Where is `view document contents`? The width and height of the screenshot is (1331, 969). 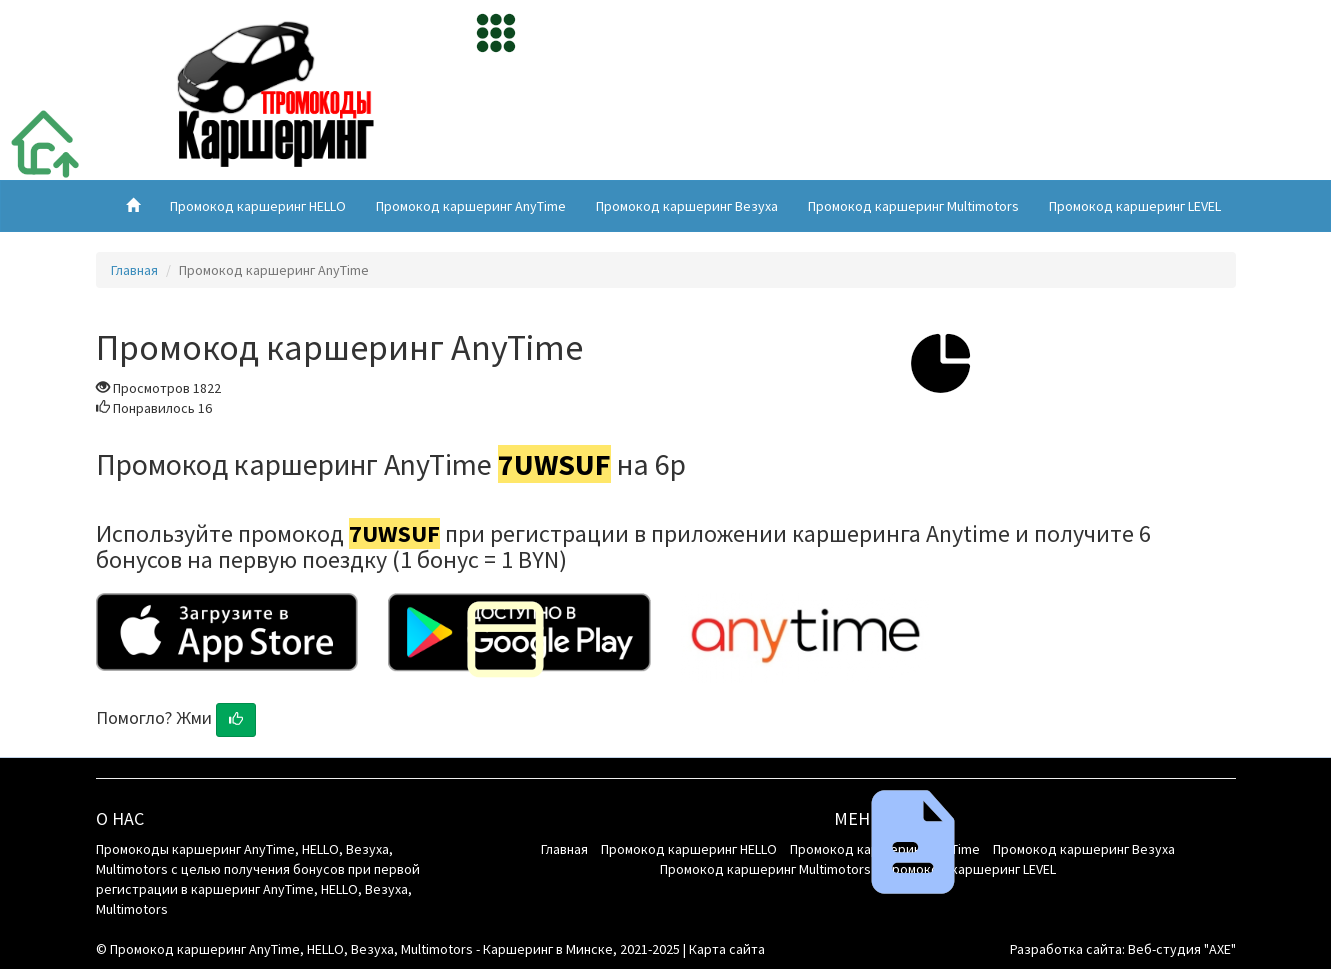
view document contents is located at coordinates (913, 842).